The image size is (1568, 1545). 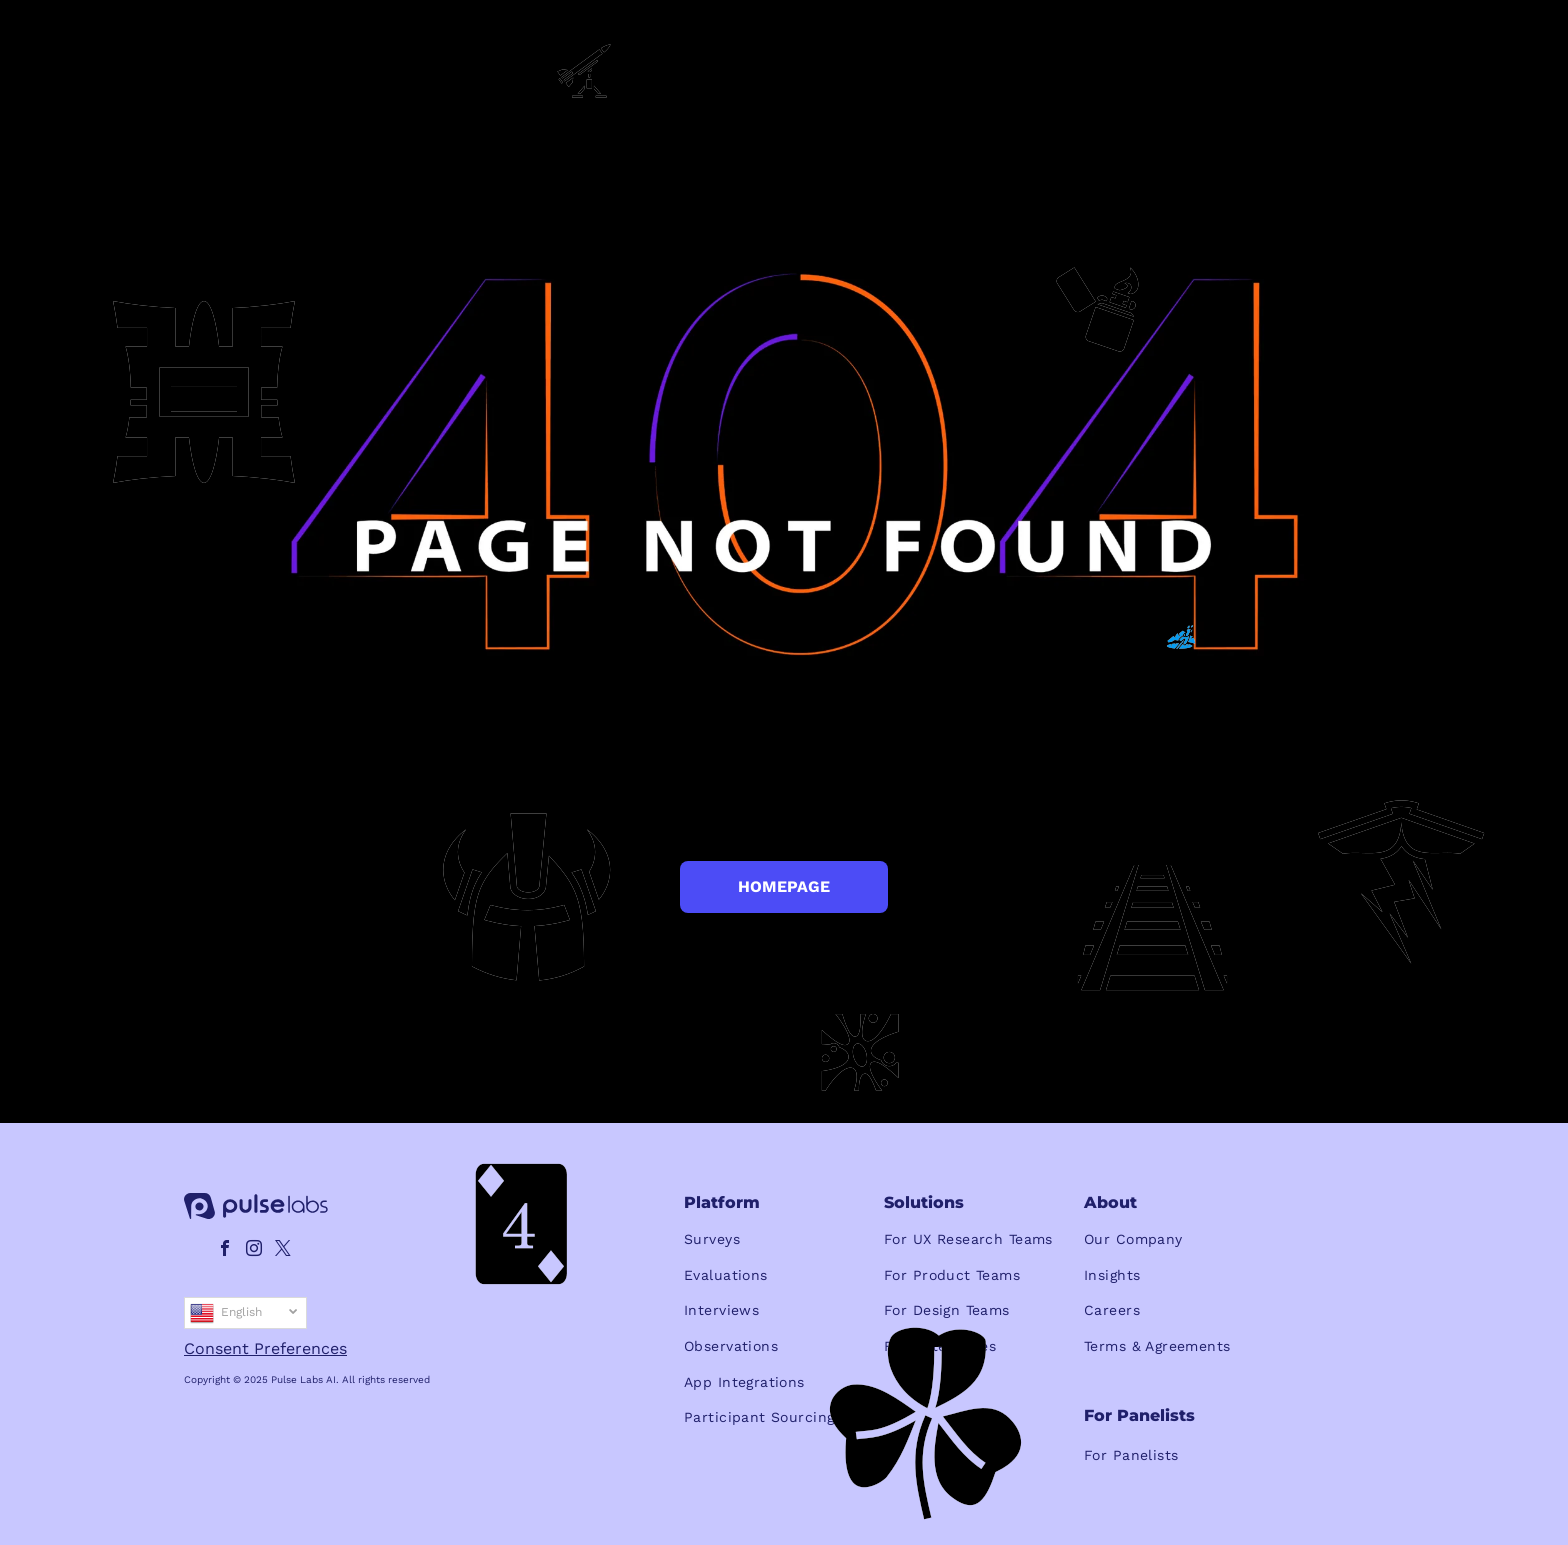 What do you see at coordinates (526, 897) in the screenshot?
I see `equip heavy armor or helmet` at bounding box center [526, 897].